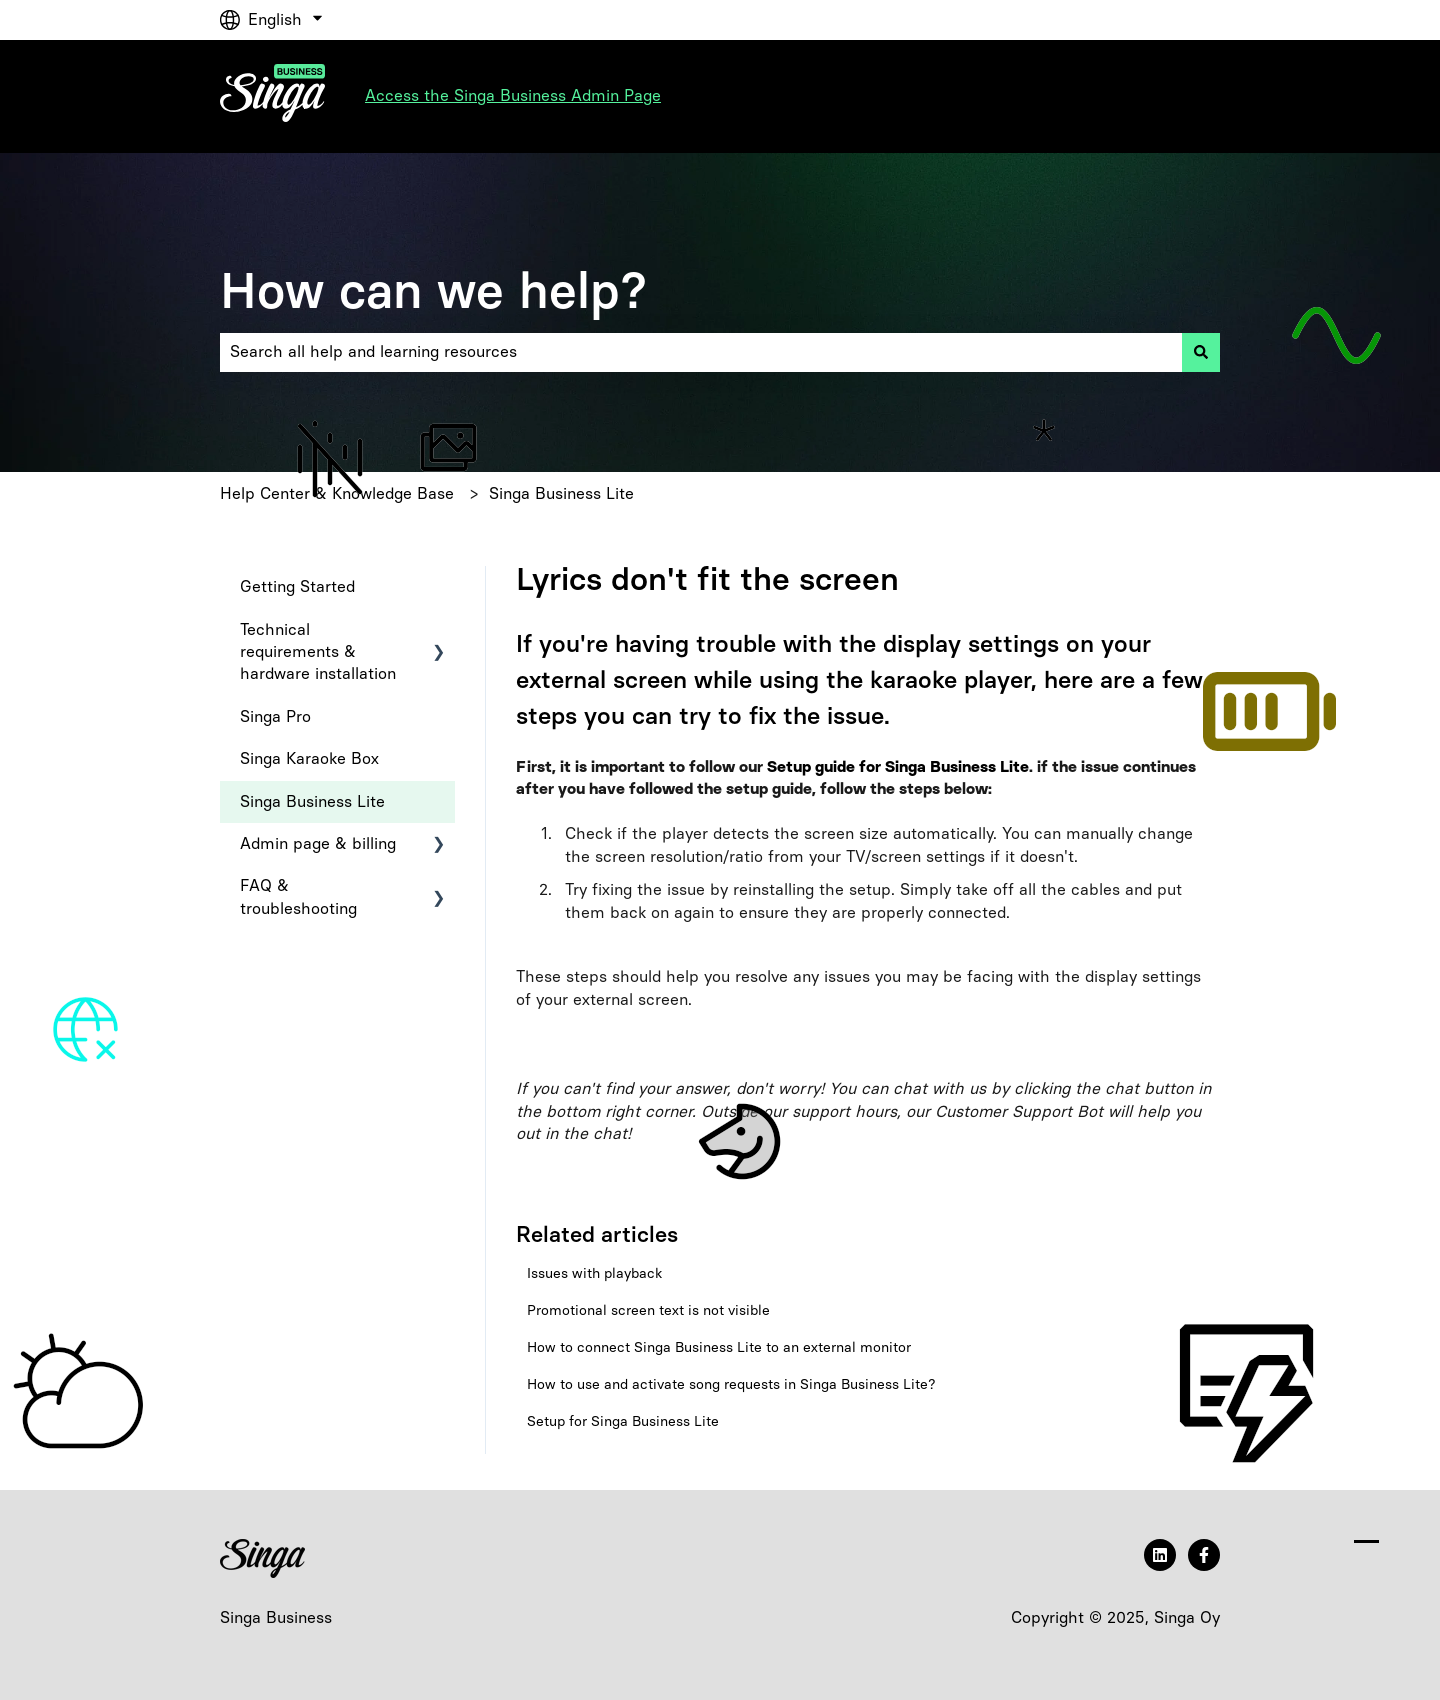 The width and height of the screenshot is (1440, 1700). Describe the element at coordinates (330, 459) in the screenshot. I see `audio waveform muted or disabled` at that location.